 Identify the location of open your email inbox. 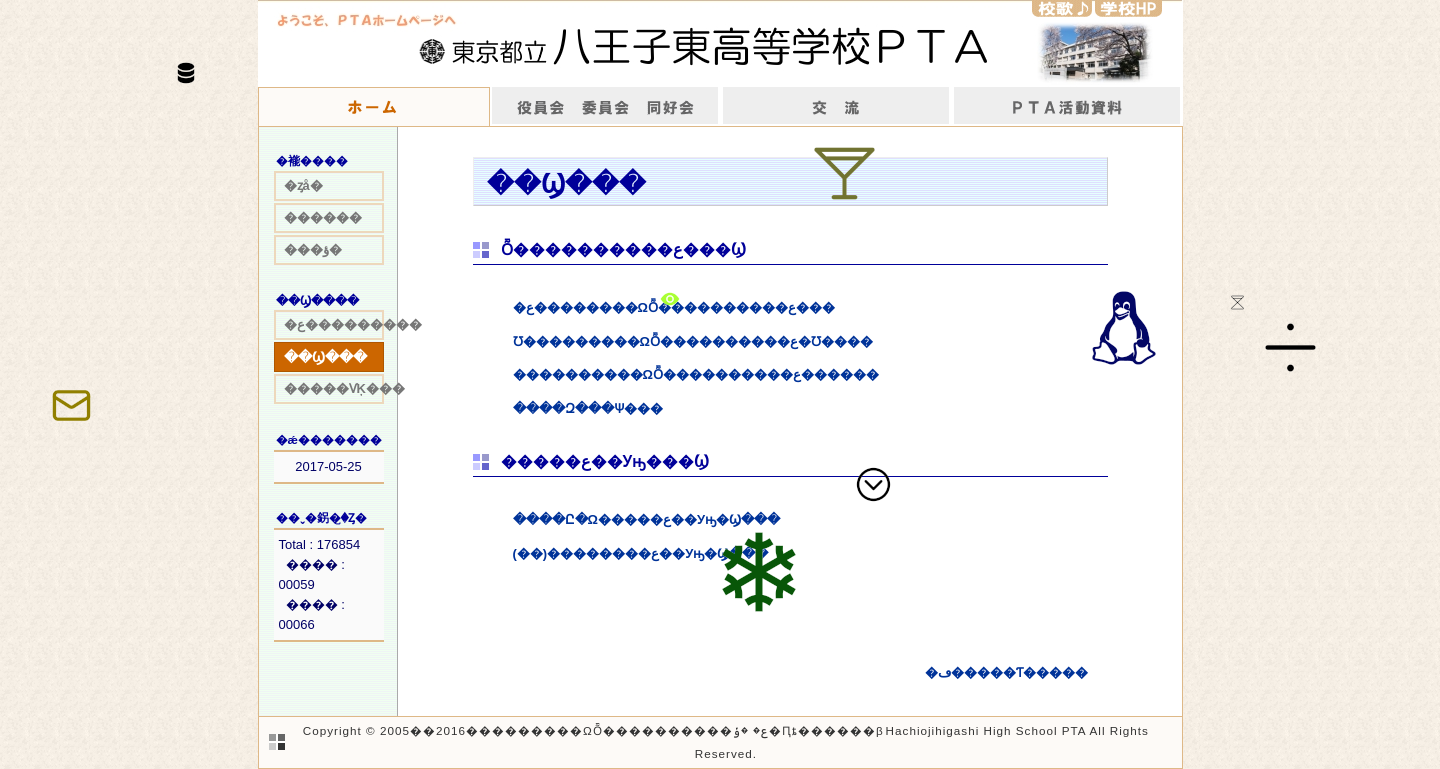
(71, 405).